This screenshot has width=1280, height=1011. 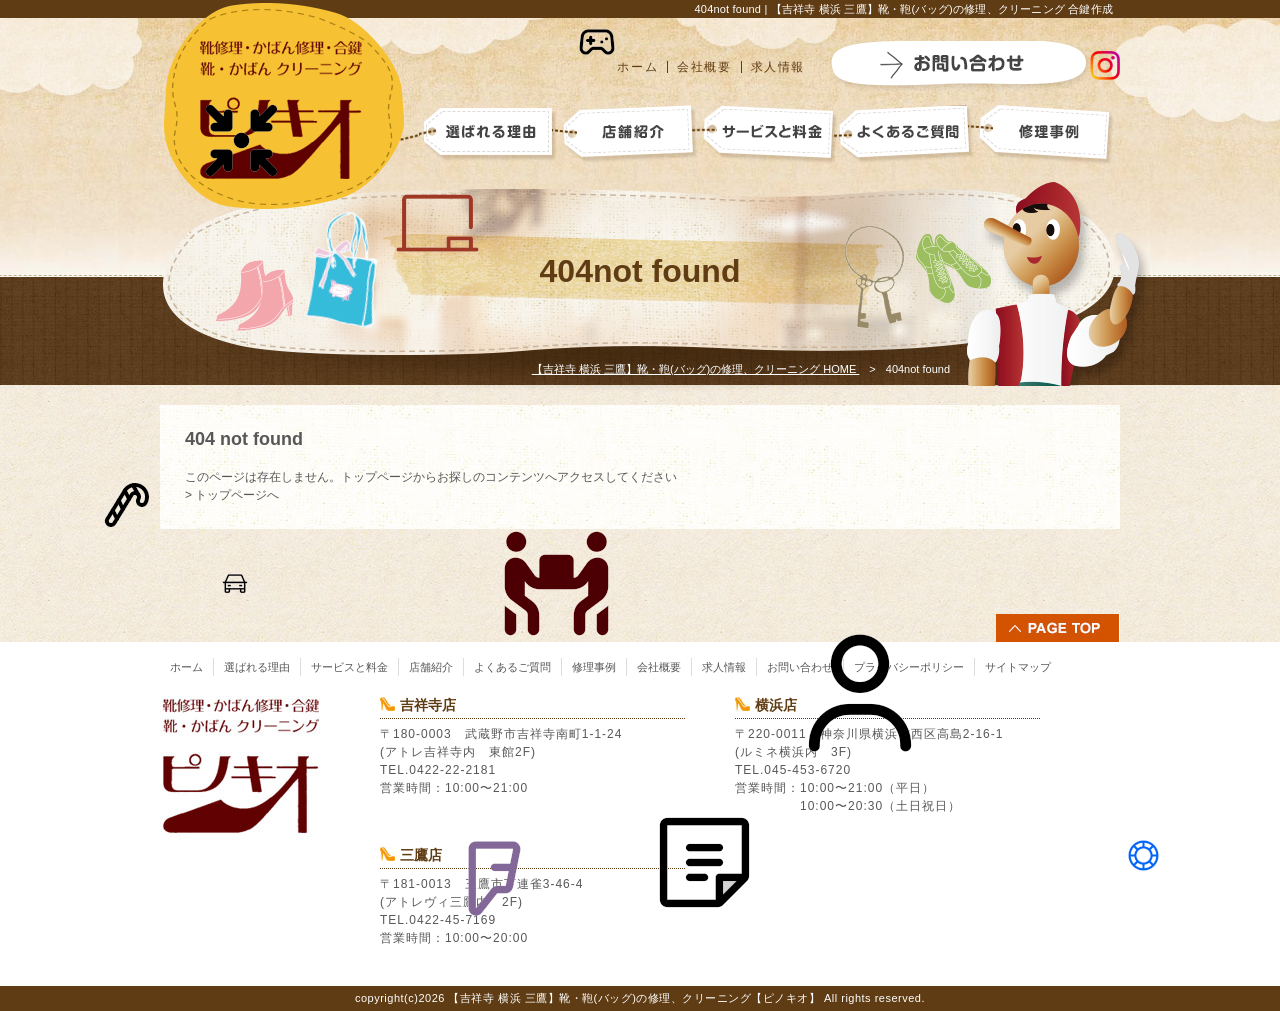 I want to click on indicates holiday or seasonal content, so click(x=127, y=505).